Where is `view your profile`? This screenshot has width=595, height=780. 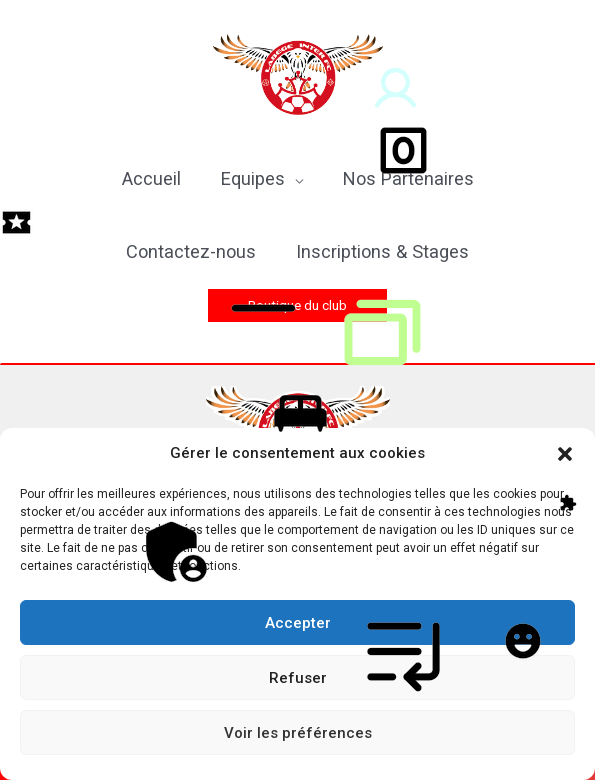 view your profile is located at coordinates (395, 88).